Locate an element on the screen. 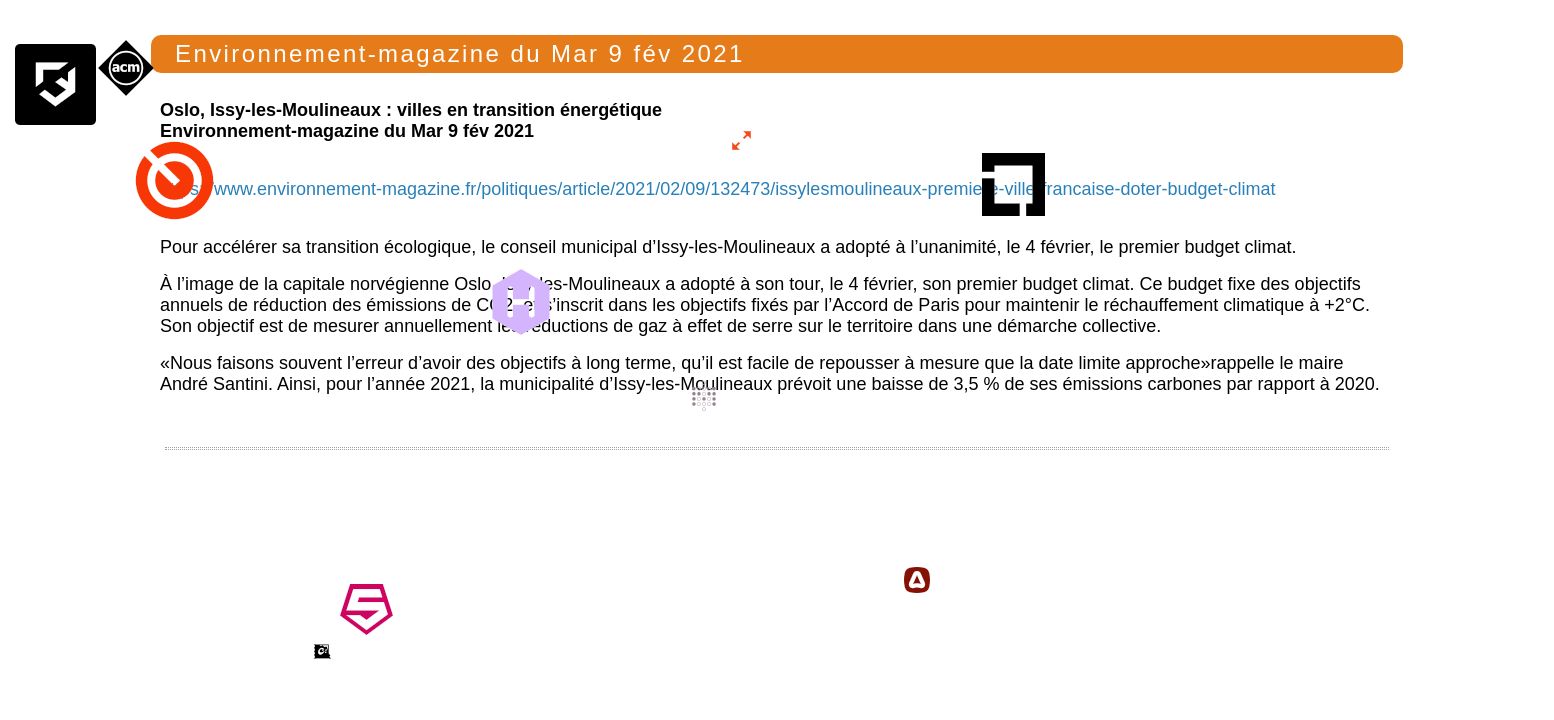 This screenshot has height=720, width=1554. chocolatey package manager logo is located at coordinates (322, 651).